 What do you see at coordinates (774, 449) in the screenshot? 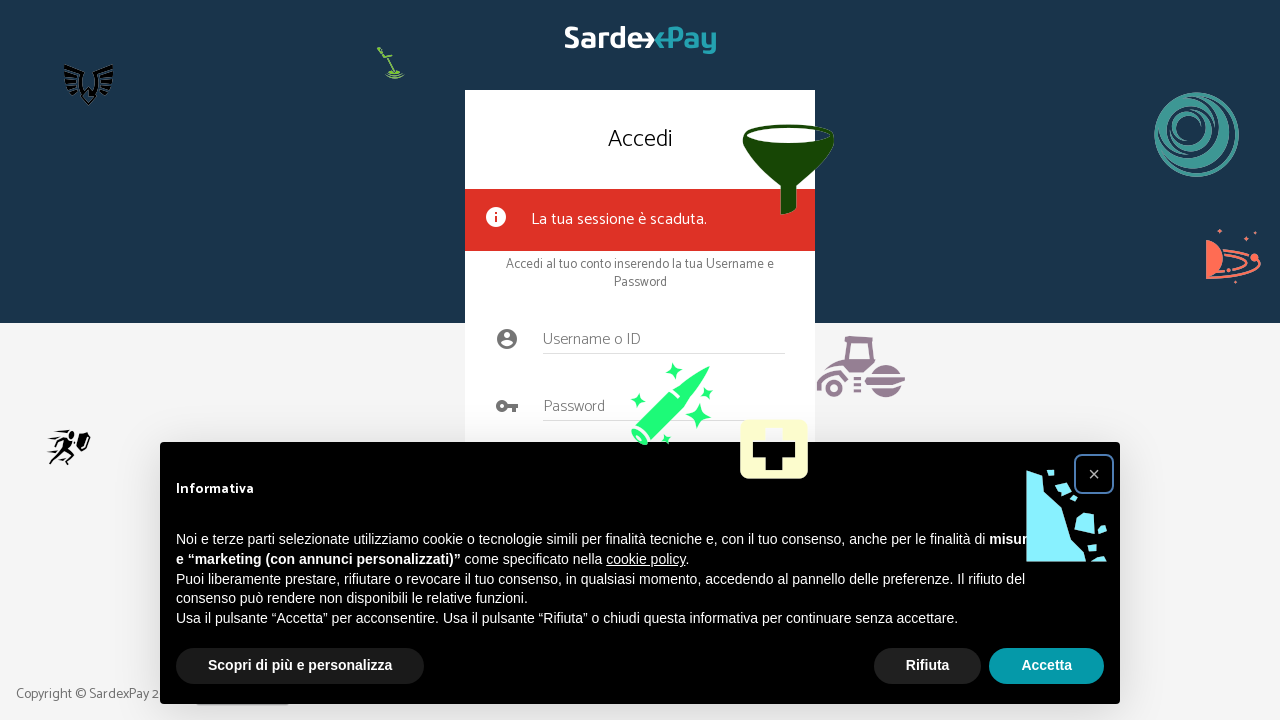
I see `access health or medical features` at bounding box center [774, 449].